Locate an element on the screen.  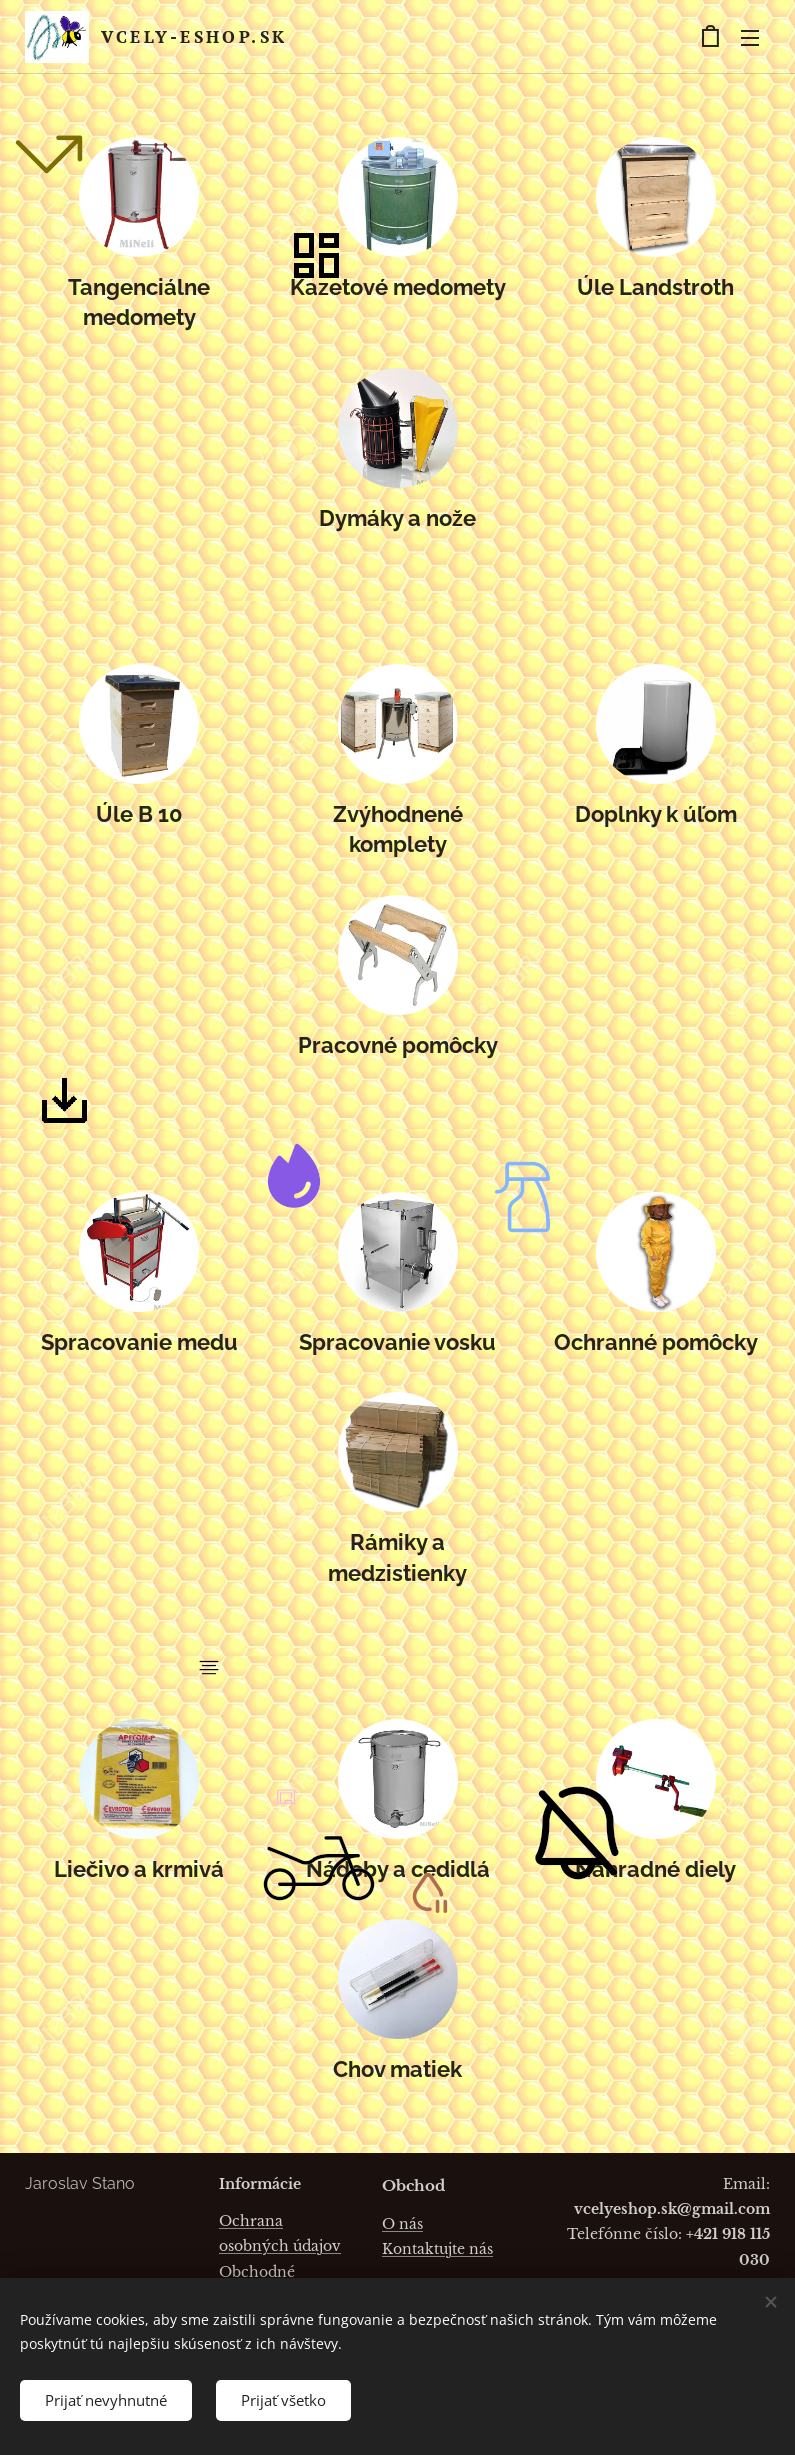
mute notifications is located at coordinates (578, 1833).